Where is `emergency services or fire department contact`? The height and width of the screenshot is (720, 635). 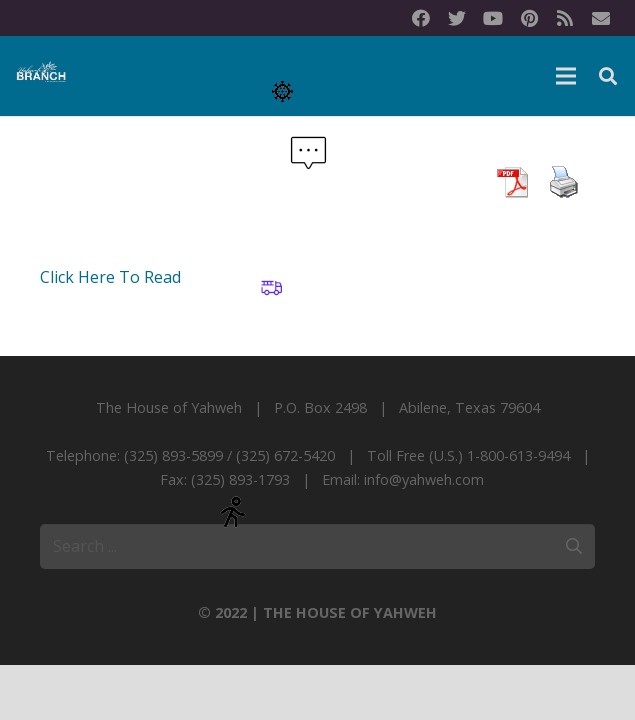 emergency services or fire department contact is located at coordinates (271, 287).